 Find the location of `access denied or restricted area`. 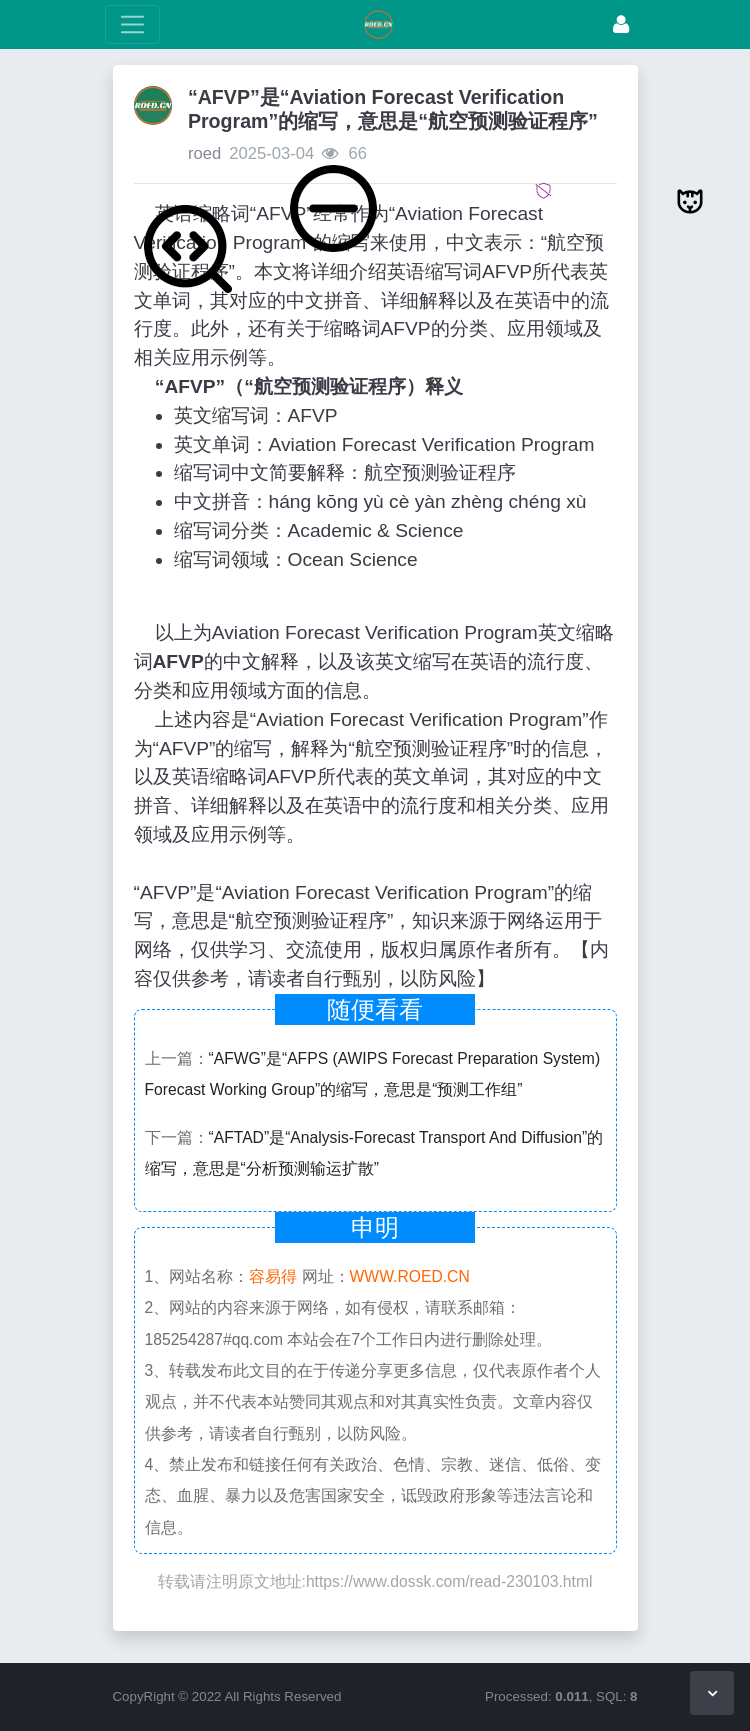

access denied or restricted area is located at coordinates (333, 208).